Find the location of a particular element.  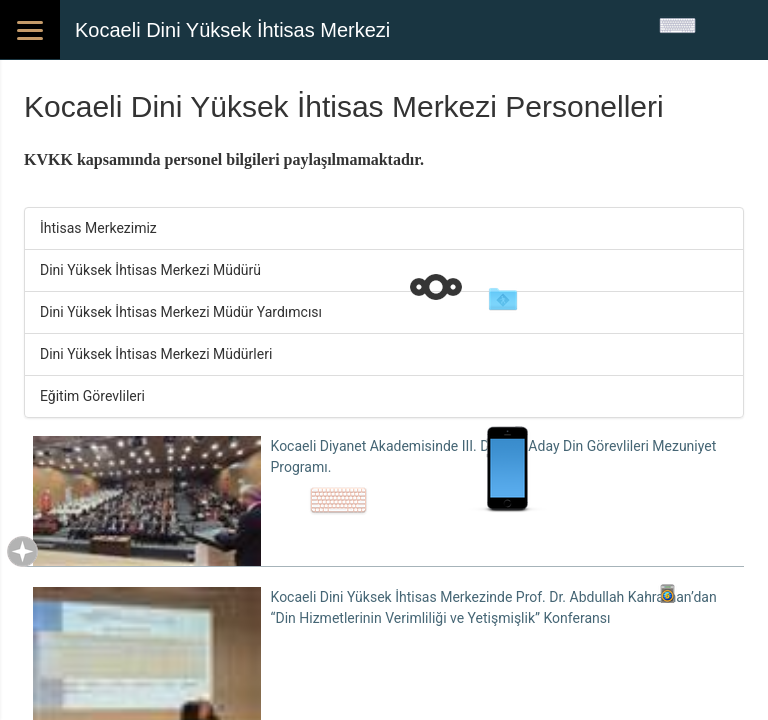

access the public folder for shared files is located at coordinates (503, 299).